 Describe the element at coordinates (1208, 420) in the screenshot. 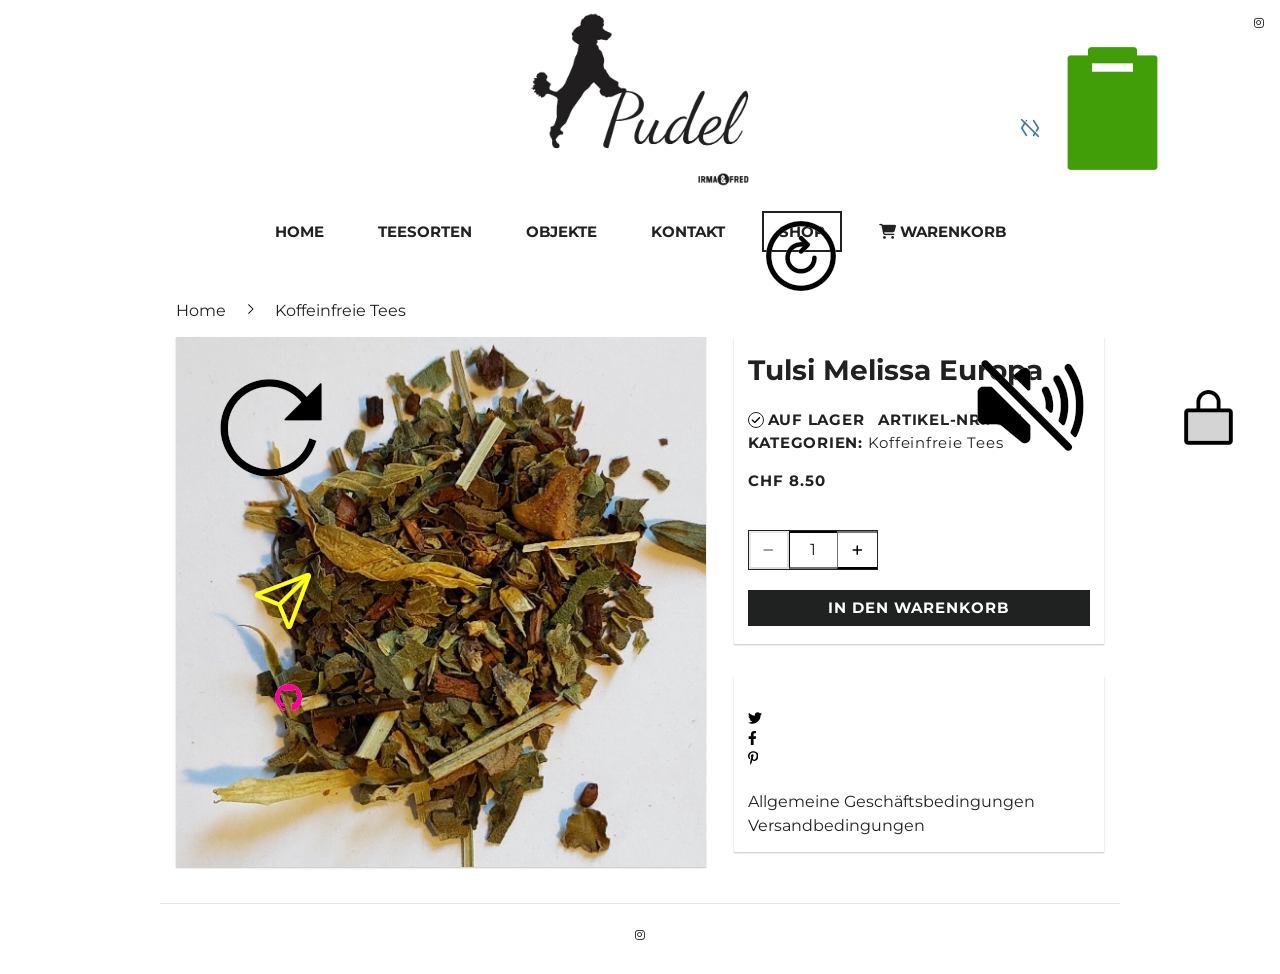

I see `indicates a locked or secured item` at that location.